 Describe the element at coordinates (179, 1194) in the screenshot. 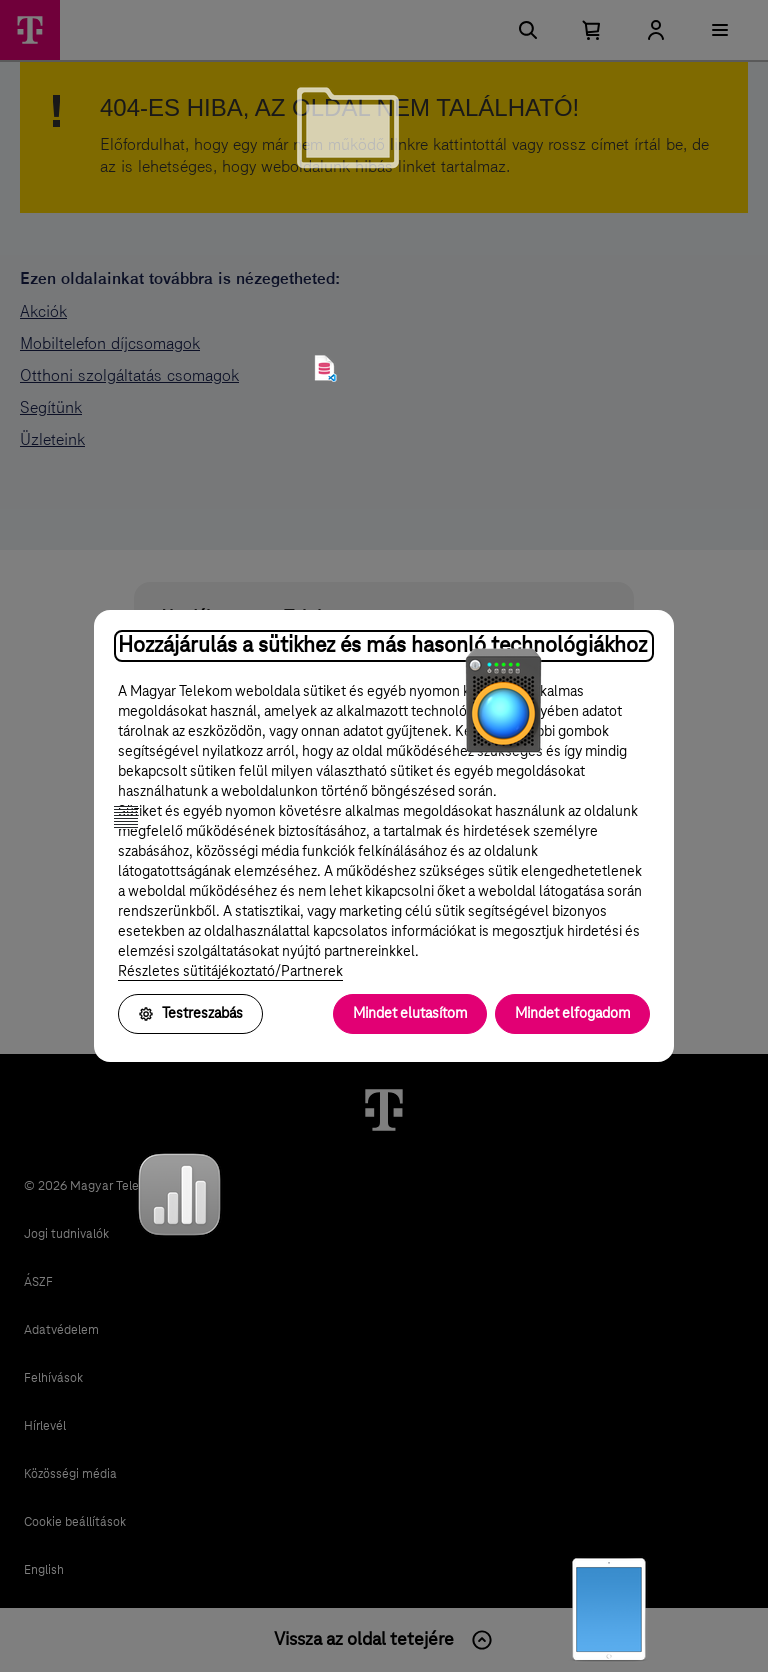

I see `open numbers spreadsheet app` at that location.